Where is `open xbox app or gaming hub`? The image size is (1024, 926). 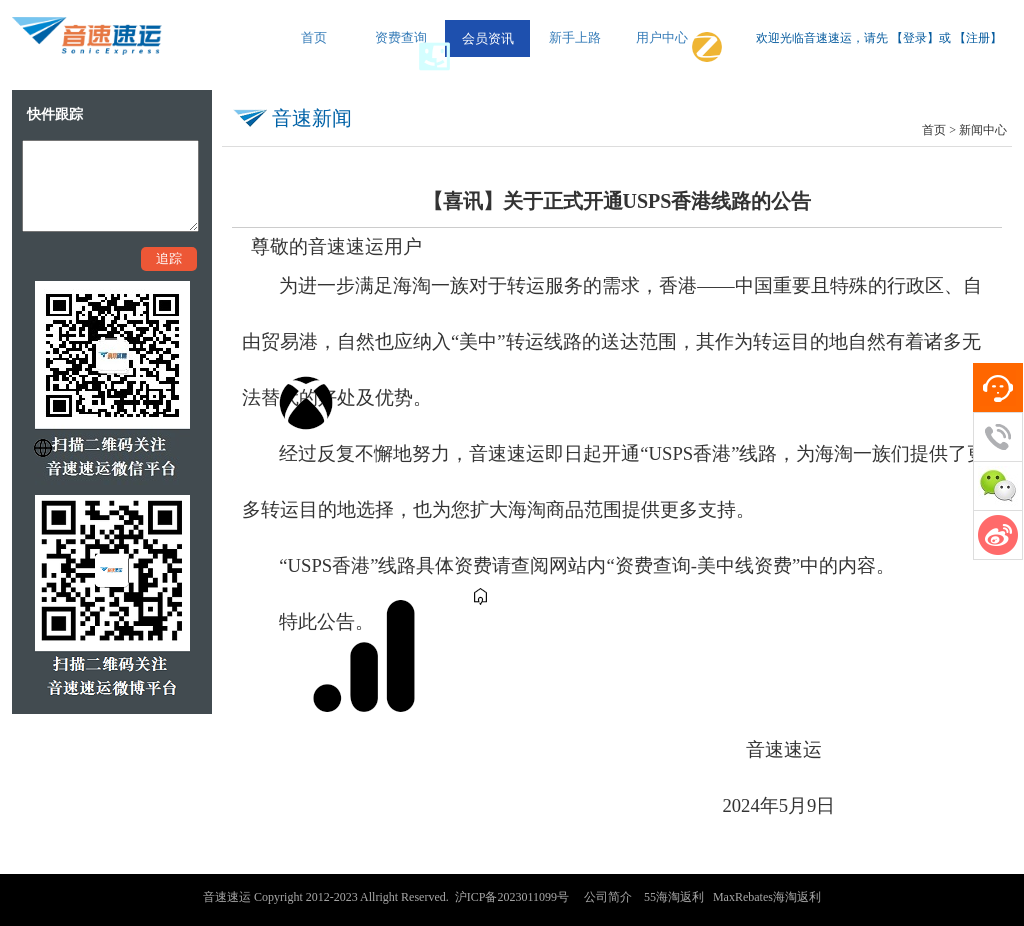
open xbox app or gaming hub is located at coordinates (306, 403).